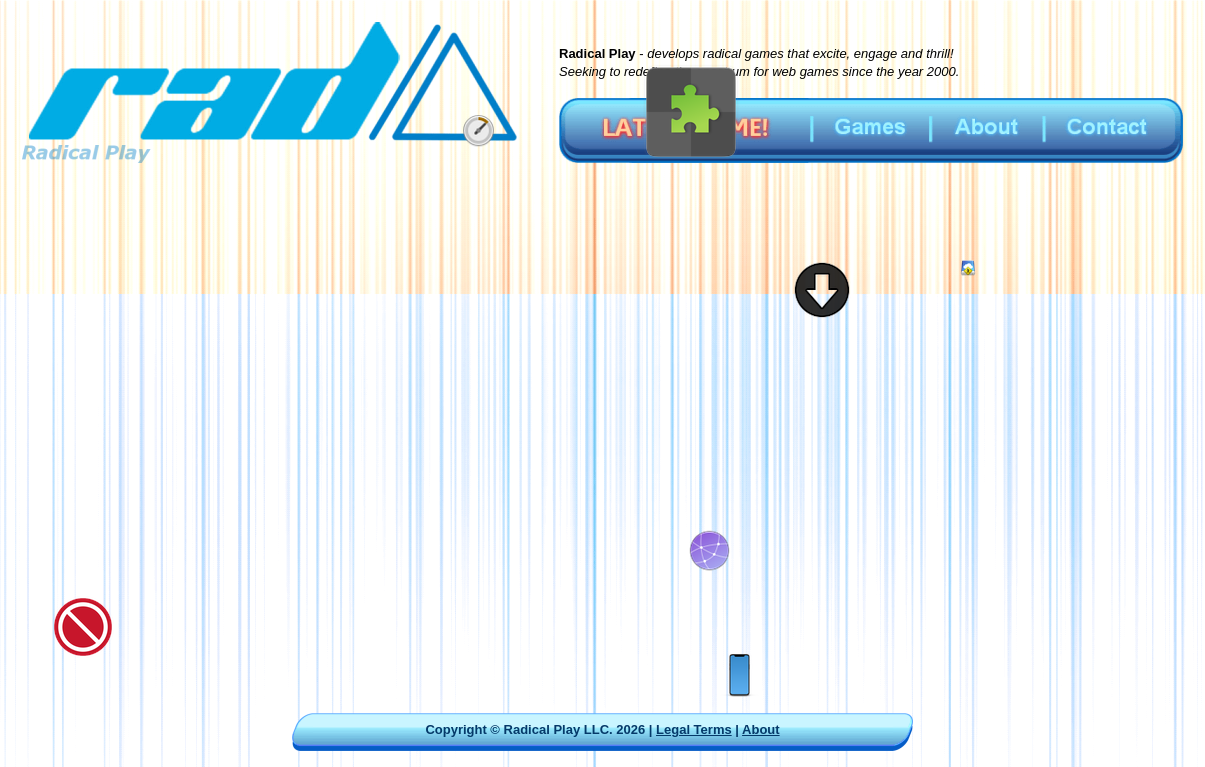 The height and width of the screenshot is (767, 1205). I want to click on access your downloads folder, so click(822, 290).